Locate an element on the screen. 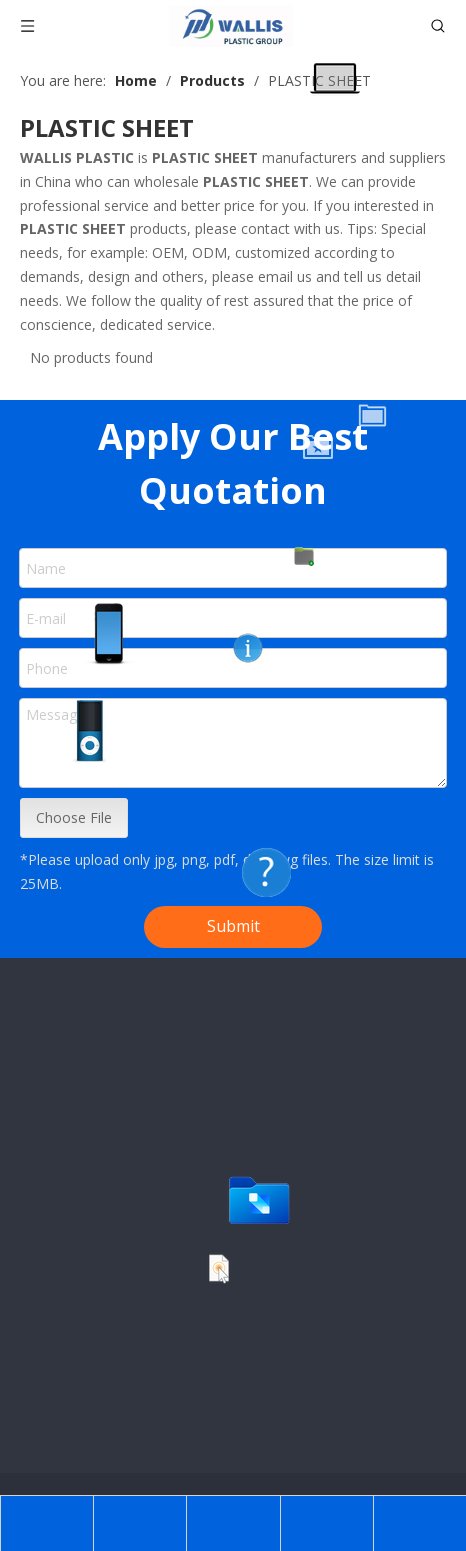 The image size is (466, 1551). select a file from your documents is located at coordinates (219, 1268).